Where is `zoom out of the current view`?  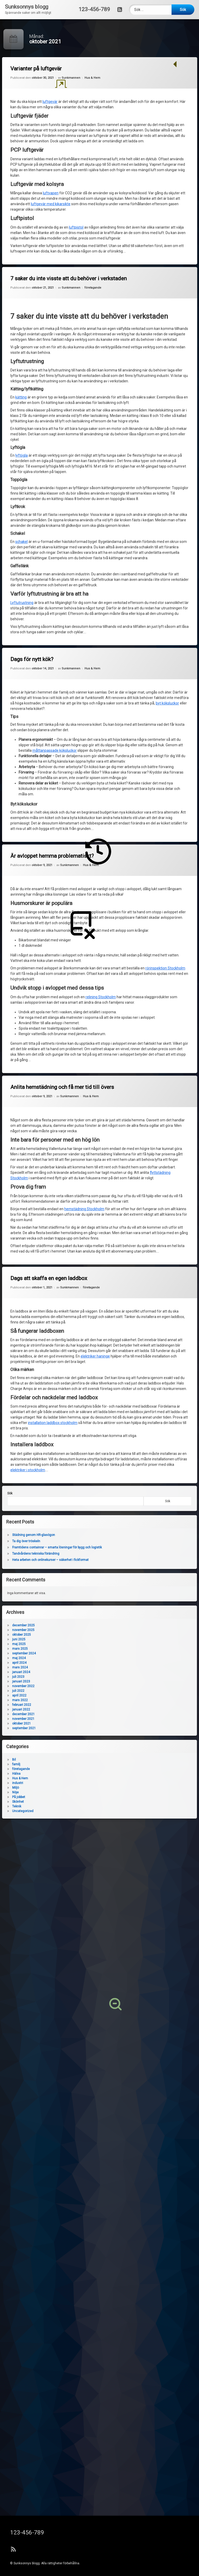
zoom out of the current view is located at coordinates (115, 2004).